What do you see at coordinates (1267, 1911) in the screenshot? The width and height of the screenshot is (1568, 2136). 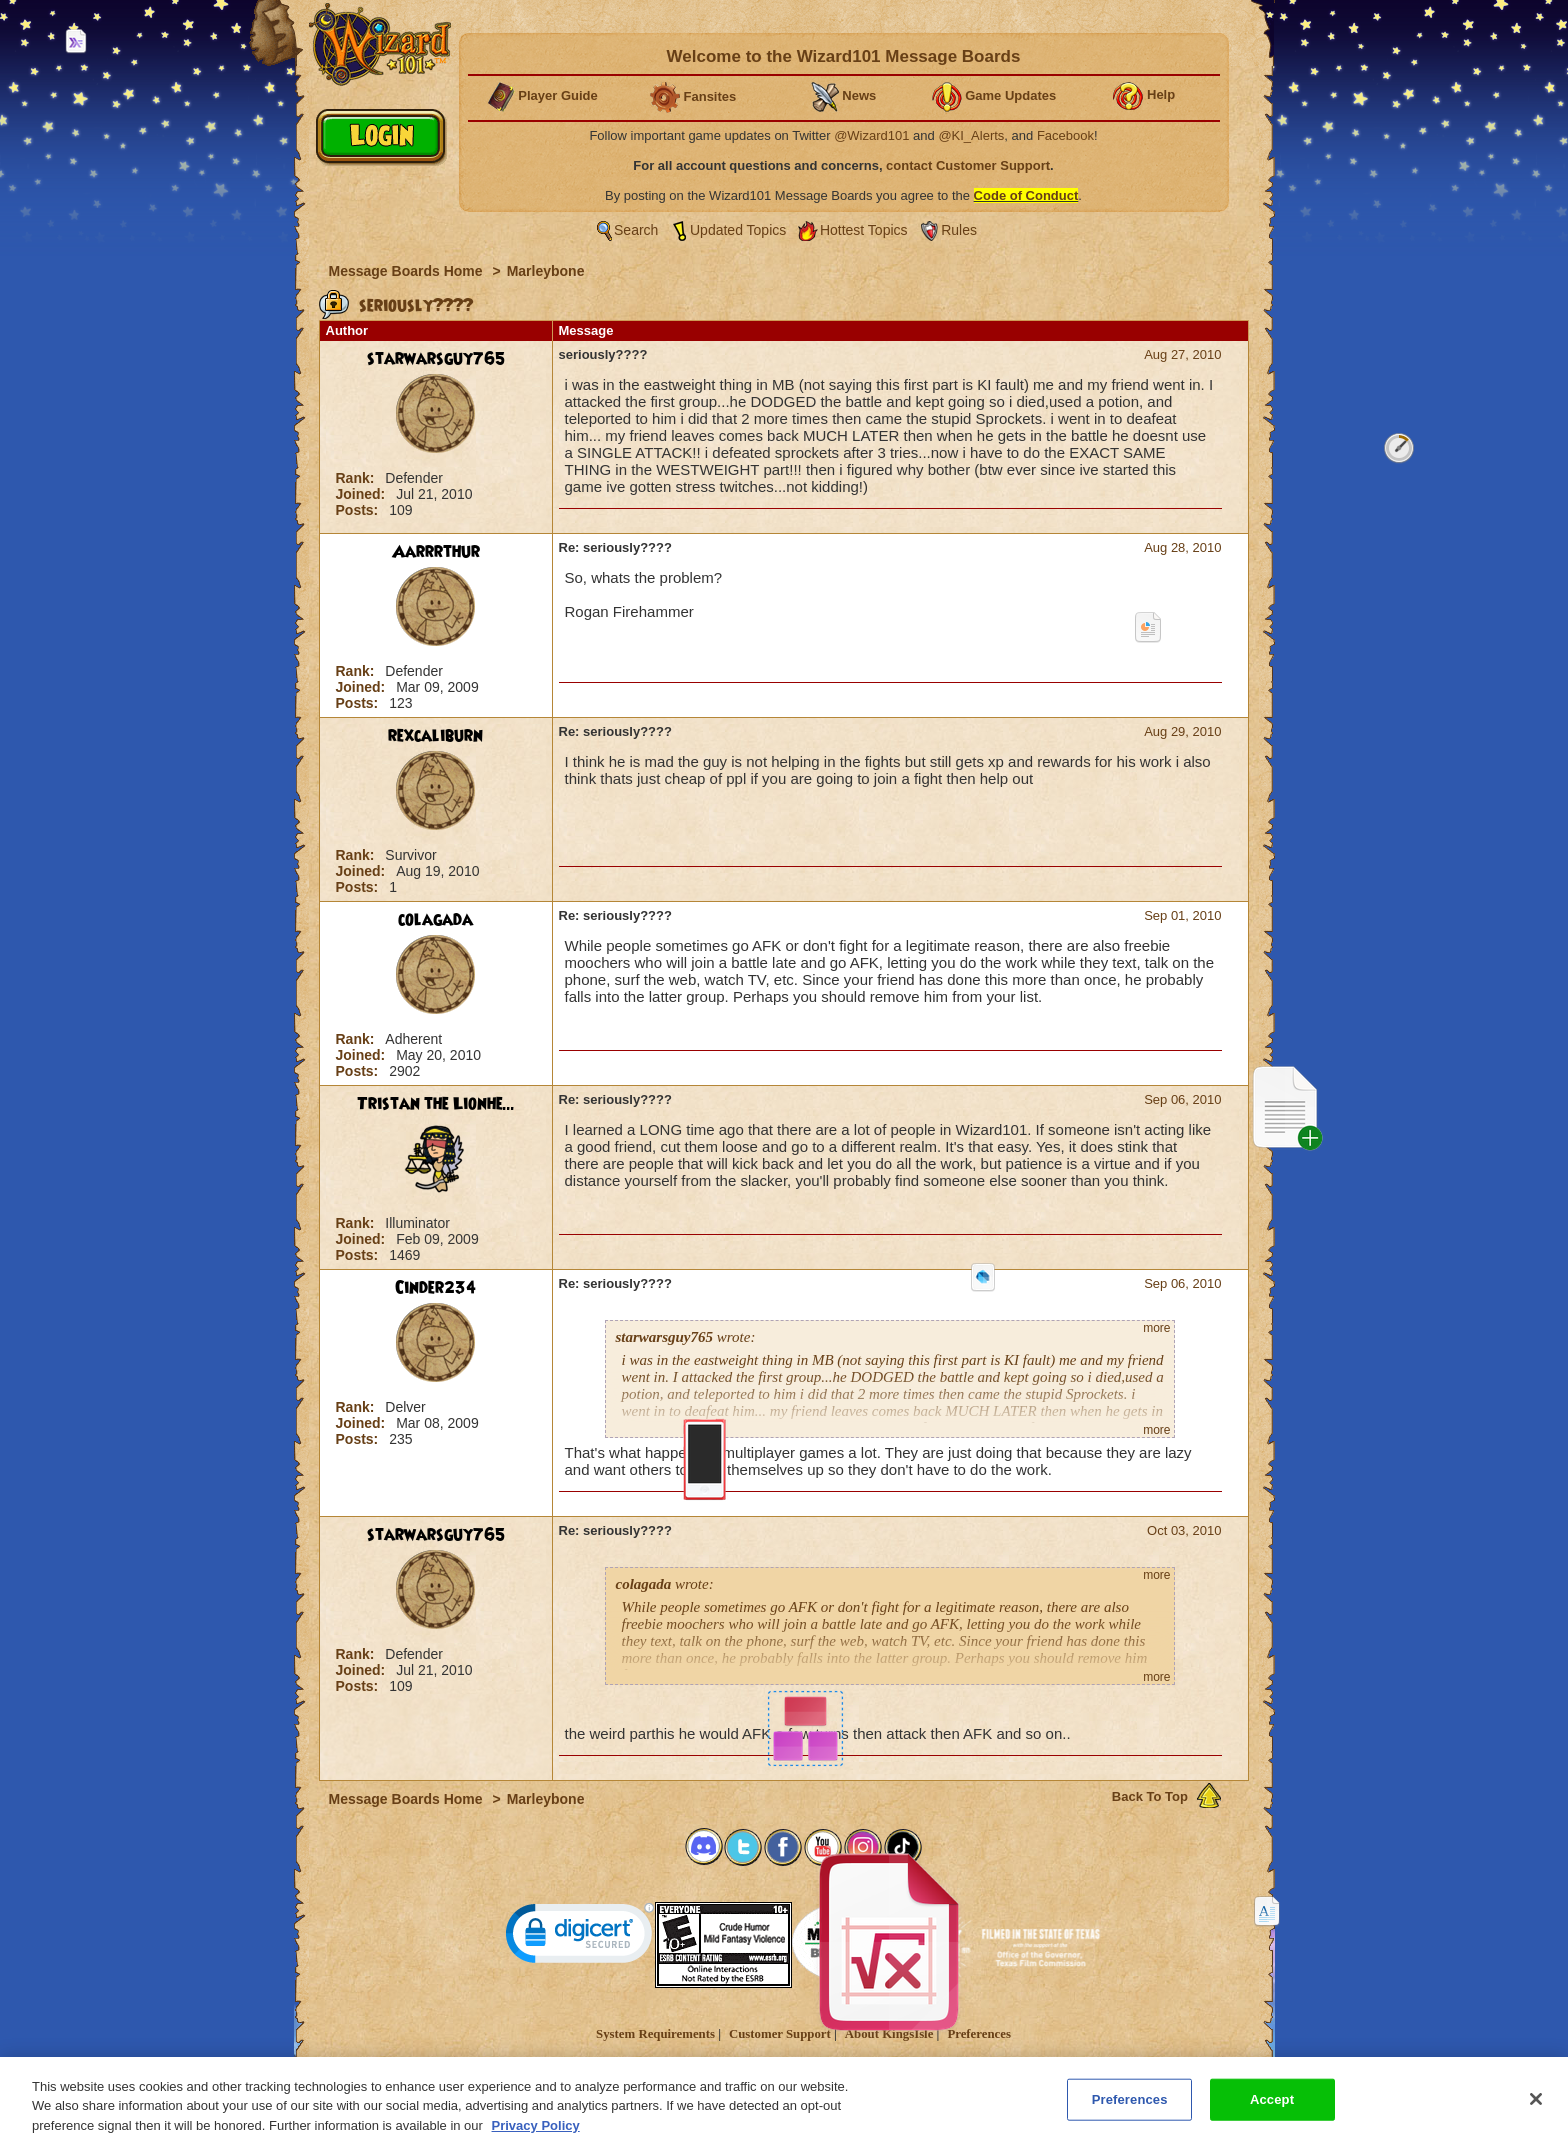 I see `open a word processing document` at bounding box center [1267, 1911].